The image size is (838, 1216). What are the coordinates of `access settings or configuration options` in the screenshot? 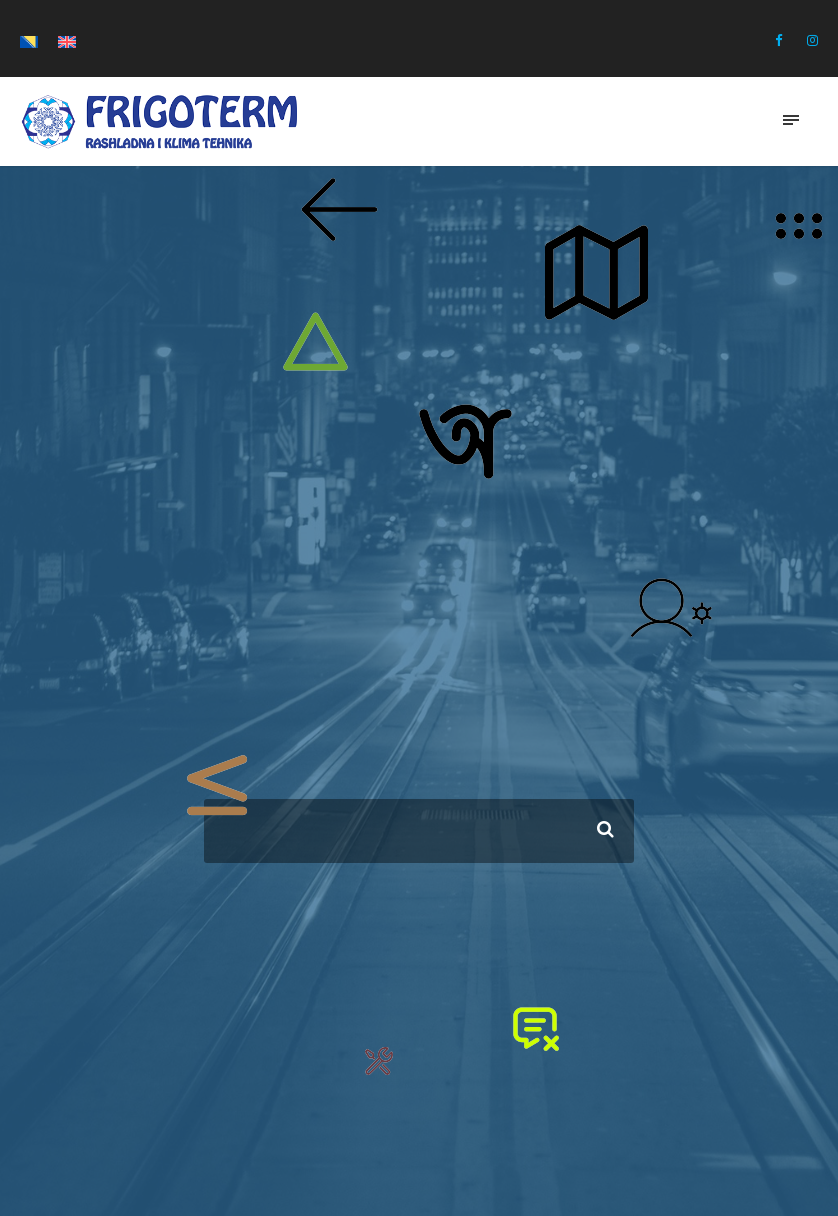 It's located at (379, 1061).